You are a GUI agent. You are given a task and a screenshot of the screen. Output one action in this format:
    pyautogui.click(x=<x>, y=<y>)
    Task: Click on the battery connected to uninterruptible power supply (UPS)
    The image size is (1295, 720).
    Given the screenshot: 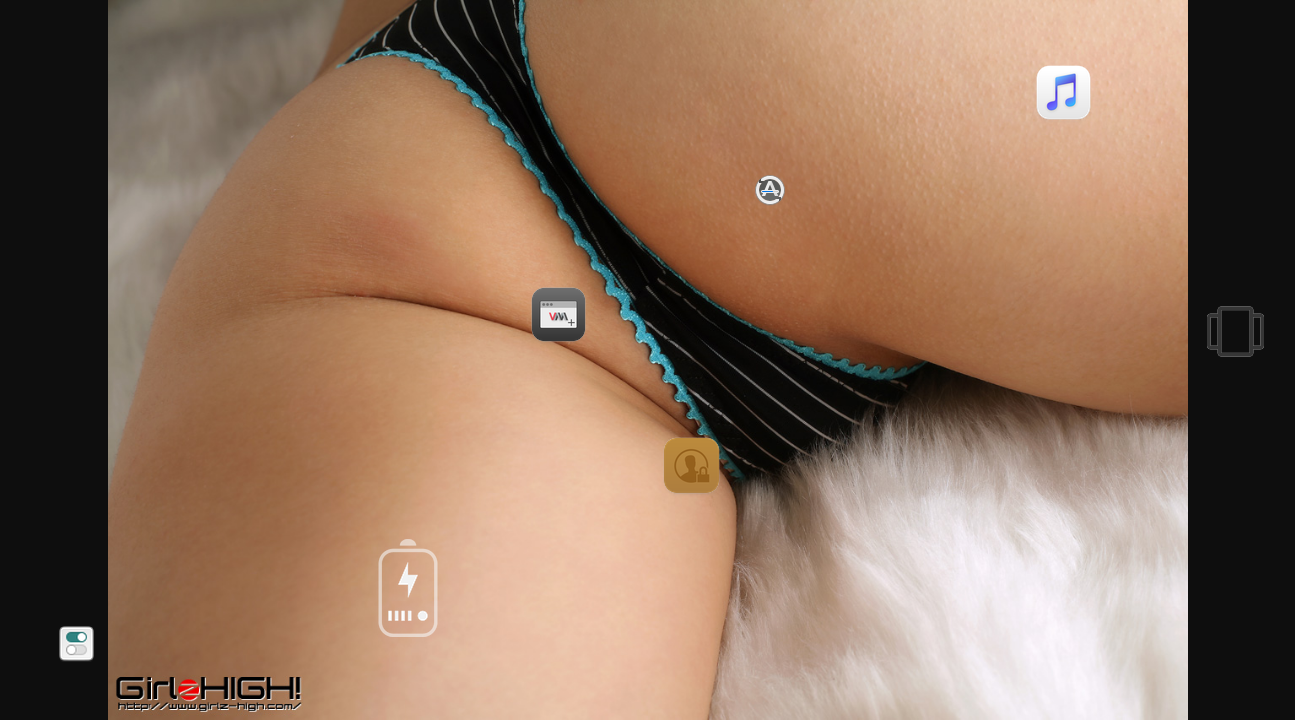 What is the action you would take?
    pyautogui.click(x=408, y=588)
    